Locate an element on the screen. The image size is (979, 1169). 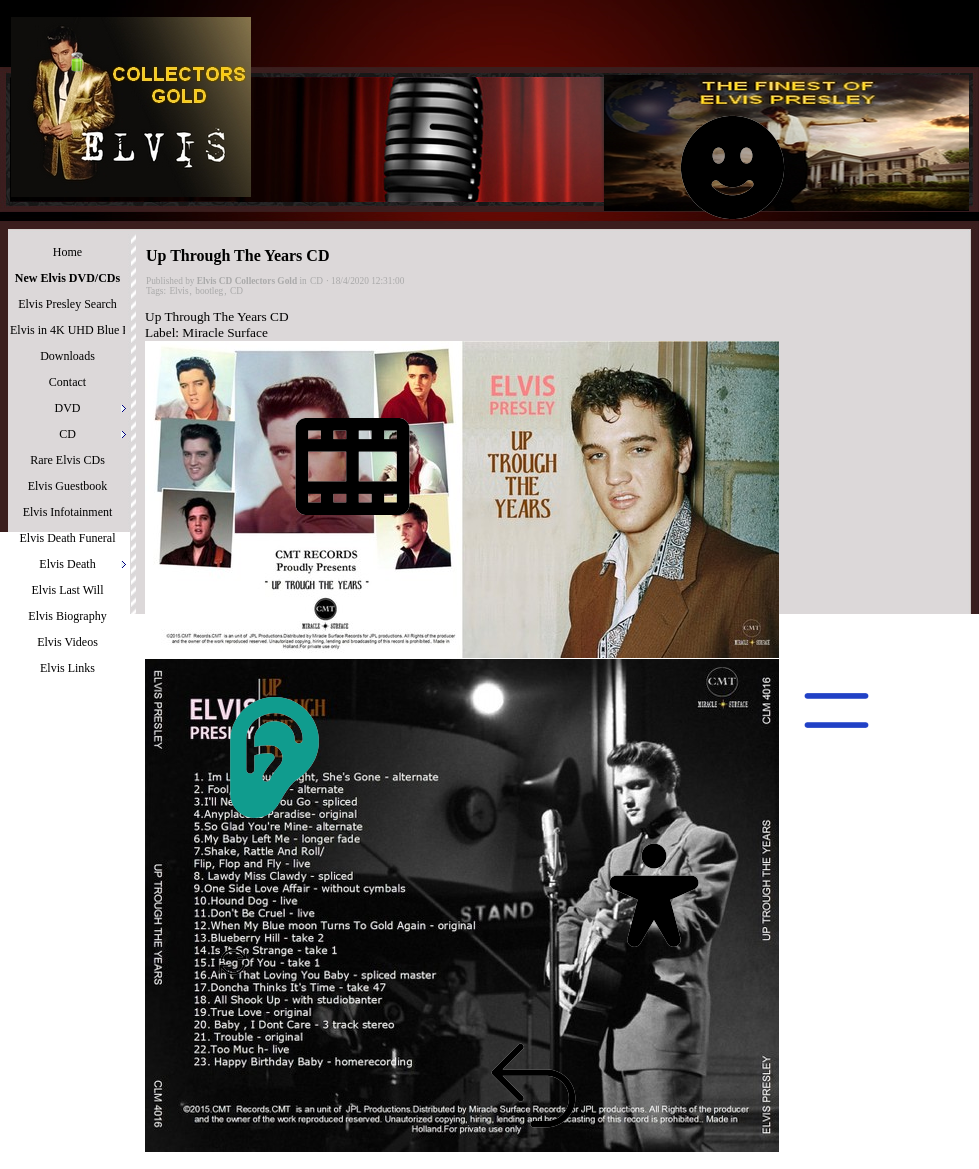
adjust audio or hearing accessibility settings is located at coordinates (274, 757).